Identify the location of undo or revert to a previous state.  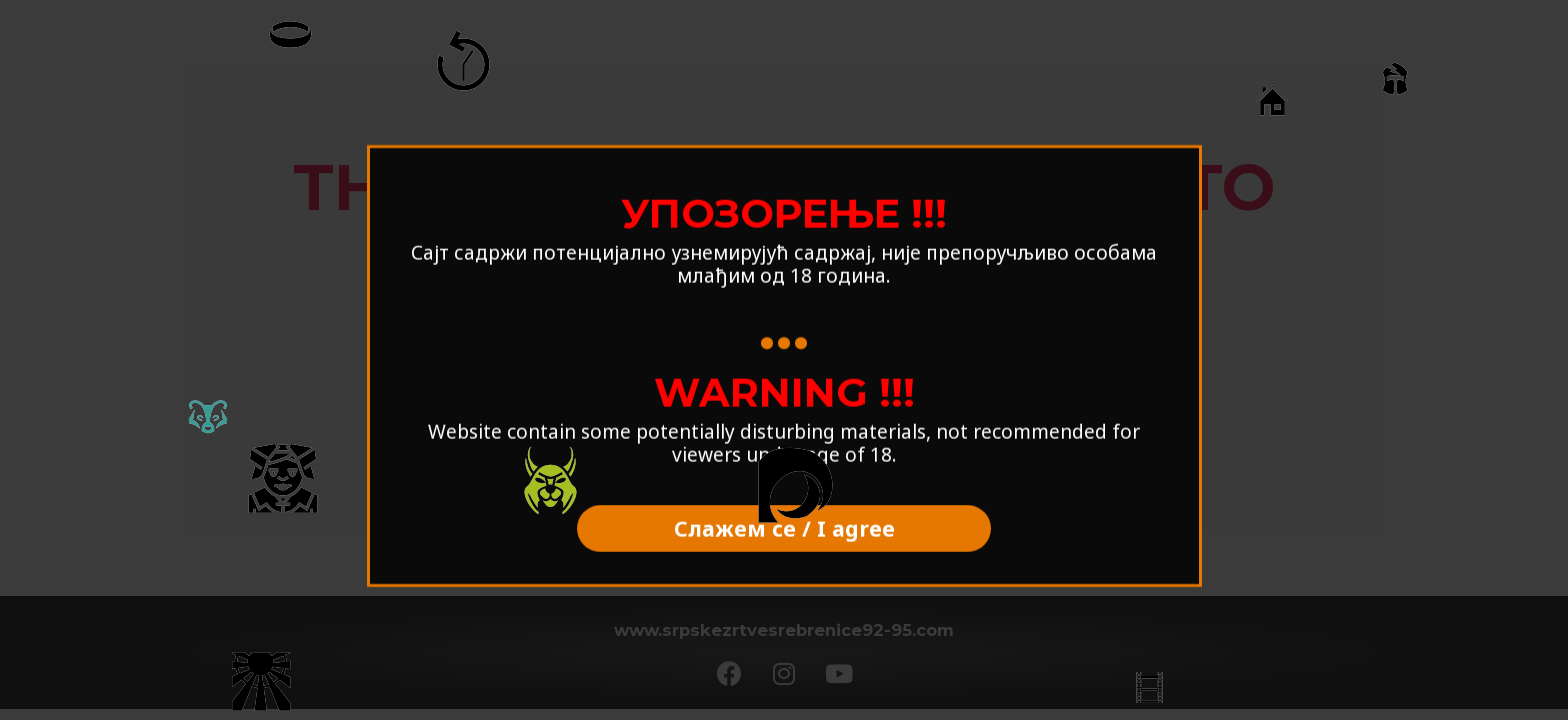
(463, 64).